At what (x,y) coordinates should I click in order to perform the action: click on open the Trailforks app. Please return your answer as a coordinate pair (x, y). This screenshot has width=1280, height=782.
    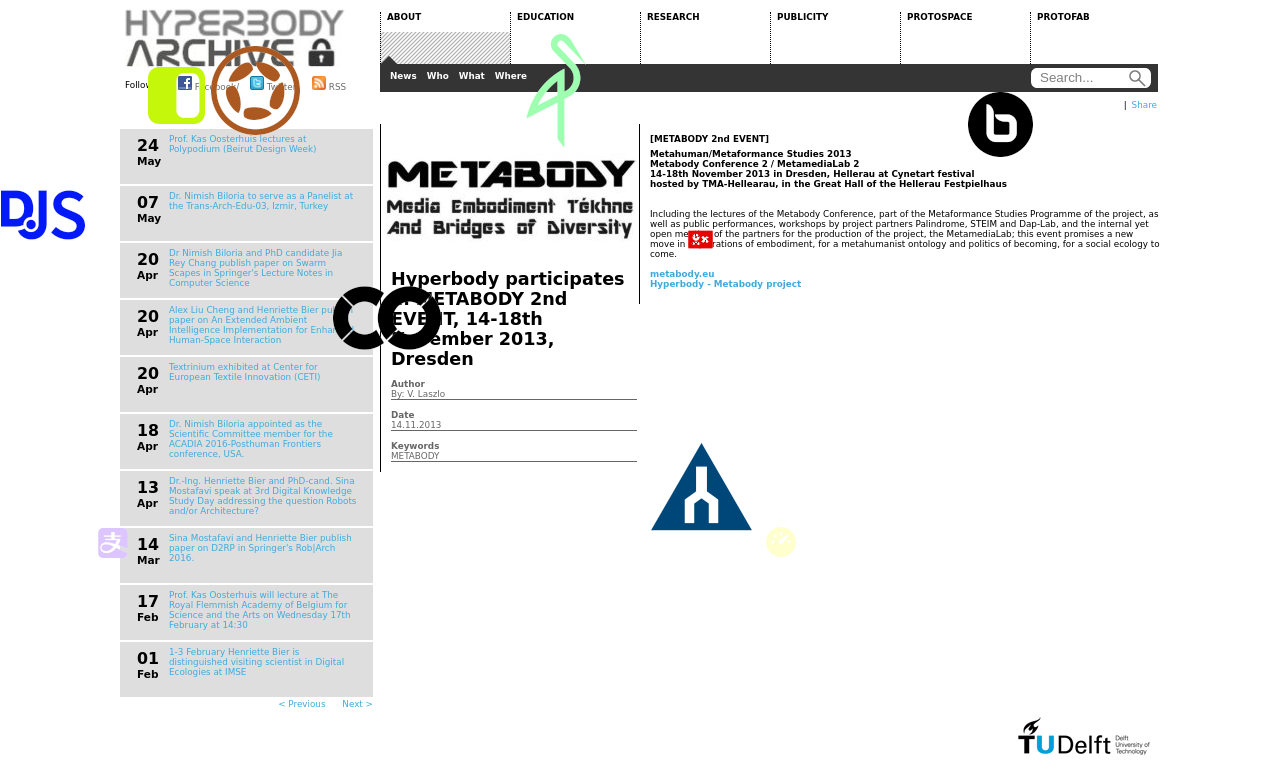
    Looking at the image, I should click on (701, 486).